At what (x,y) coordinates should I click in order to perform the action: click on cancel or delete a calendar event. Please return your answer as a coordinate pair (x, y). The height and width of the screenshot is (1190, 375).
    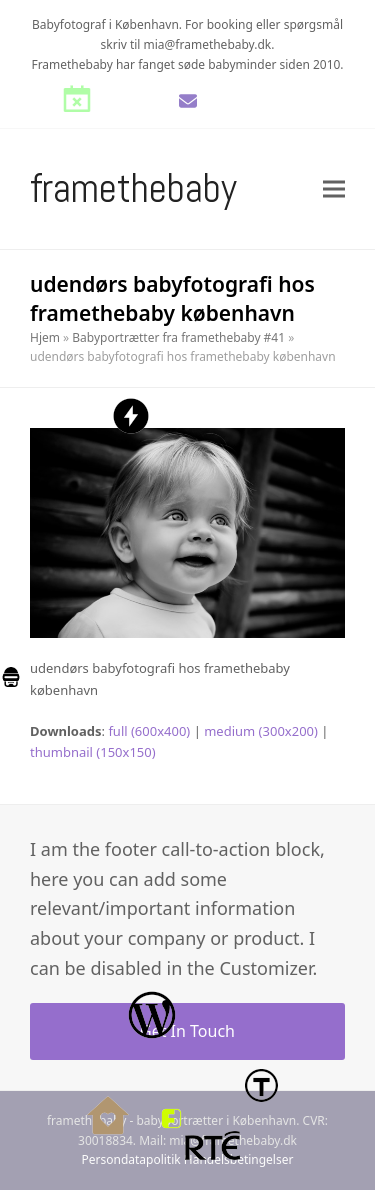
    Looking at the image, I should click on (77, 100).